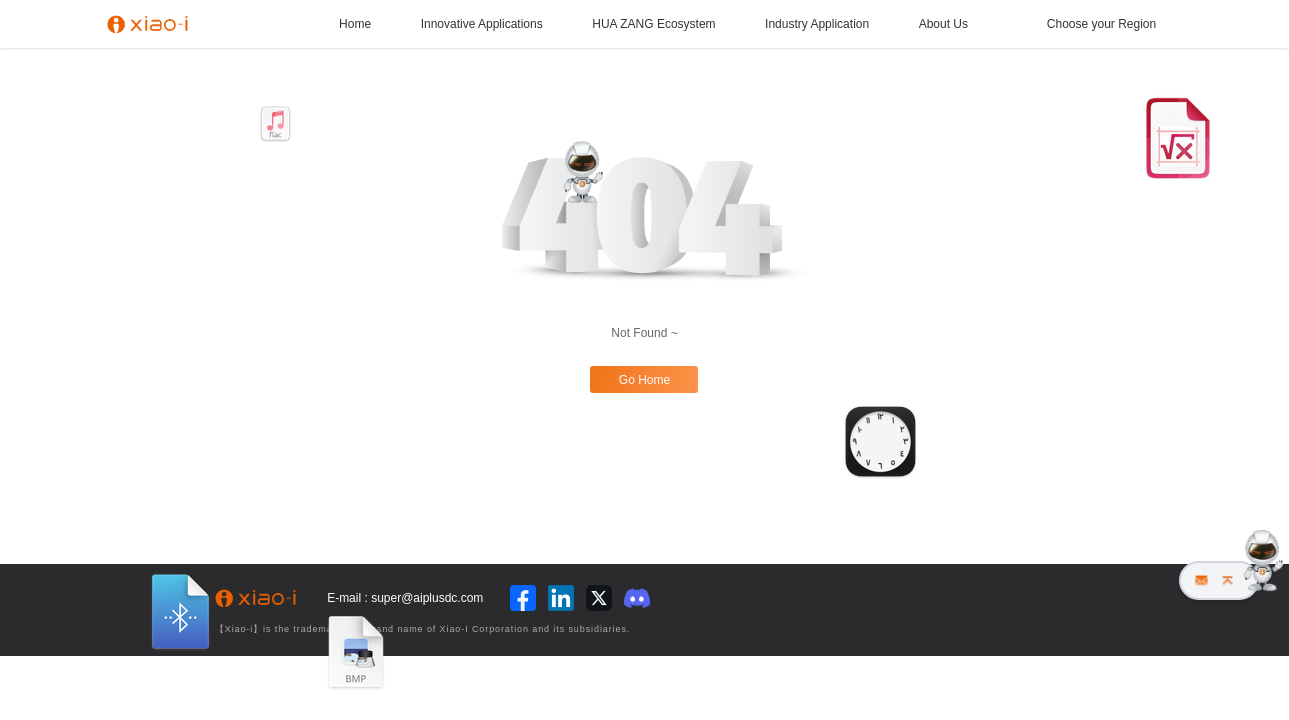 The image size is (1289, 720). What do you see at coordinates (275, 123) in the screenshot?
I see `a flac audio file in ogg container format` at bounding box center [275, 123].